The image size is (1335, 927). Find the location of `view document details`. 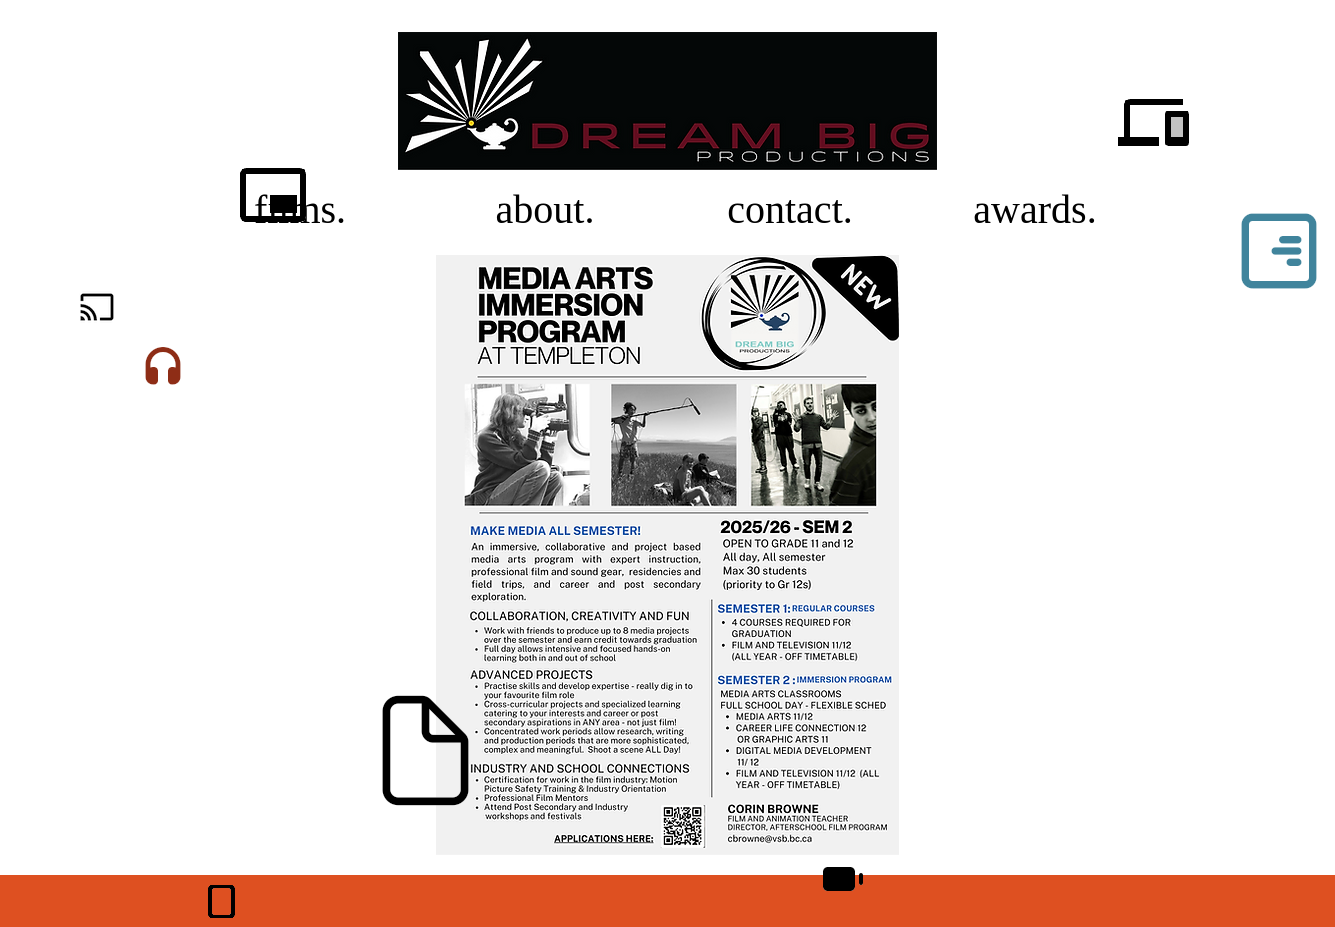

view document details is located at coordinates (425, 750).